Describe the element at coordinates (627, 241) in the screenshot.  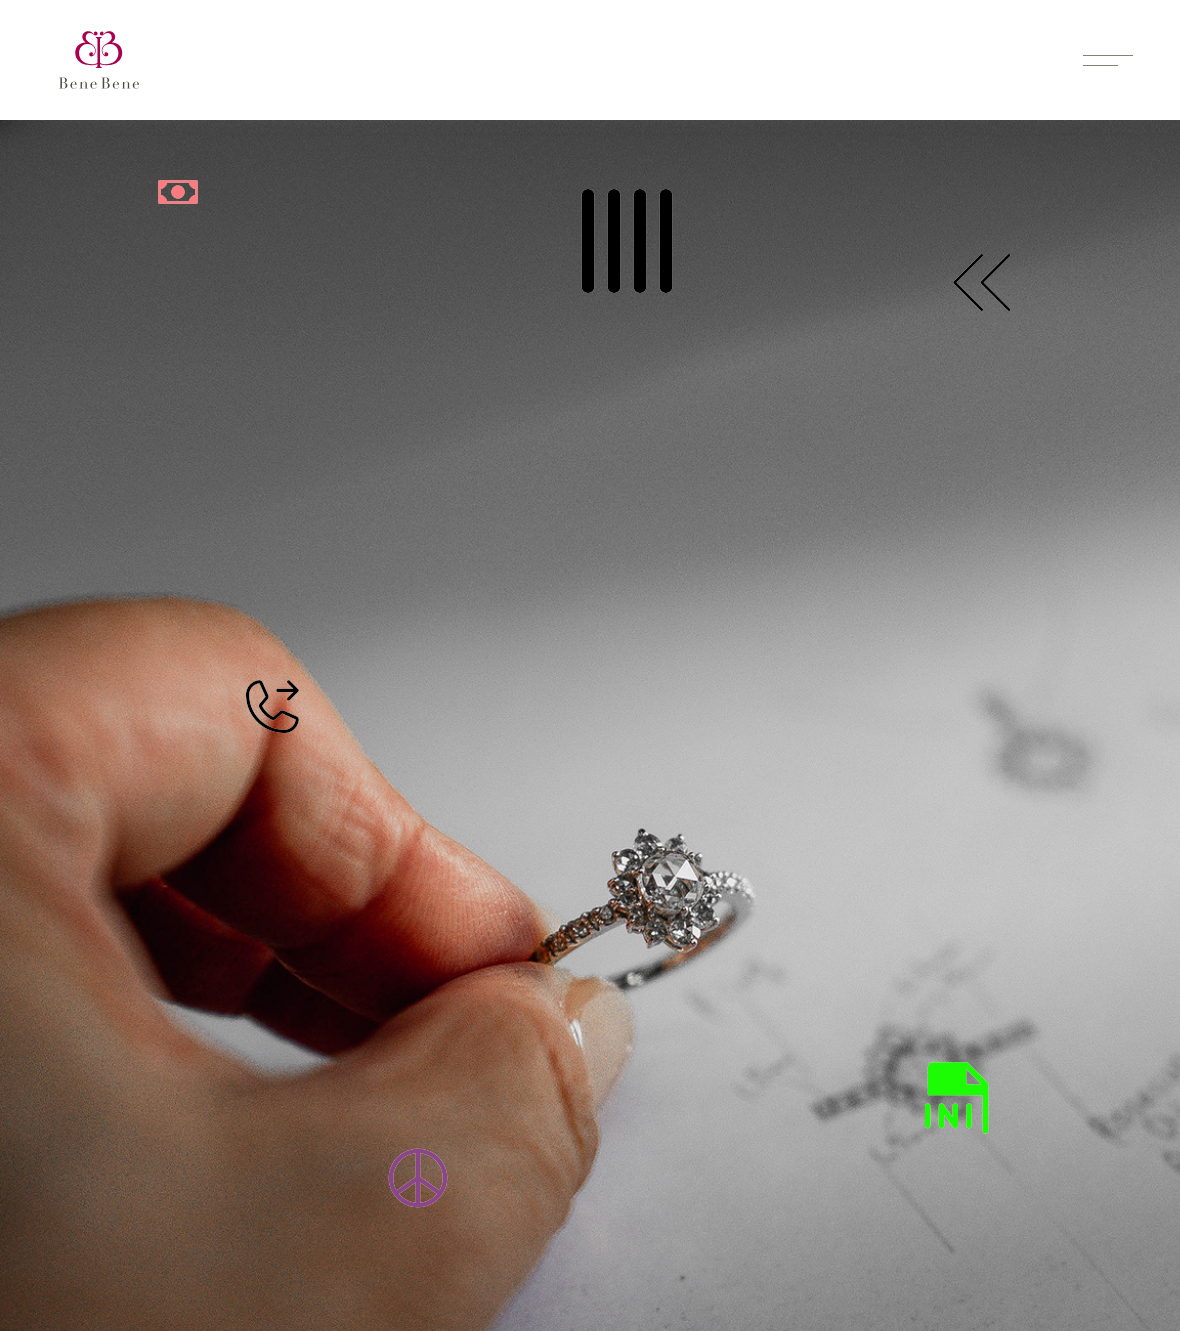
I see `indicates a count or tally of four items` at that location.